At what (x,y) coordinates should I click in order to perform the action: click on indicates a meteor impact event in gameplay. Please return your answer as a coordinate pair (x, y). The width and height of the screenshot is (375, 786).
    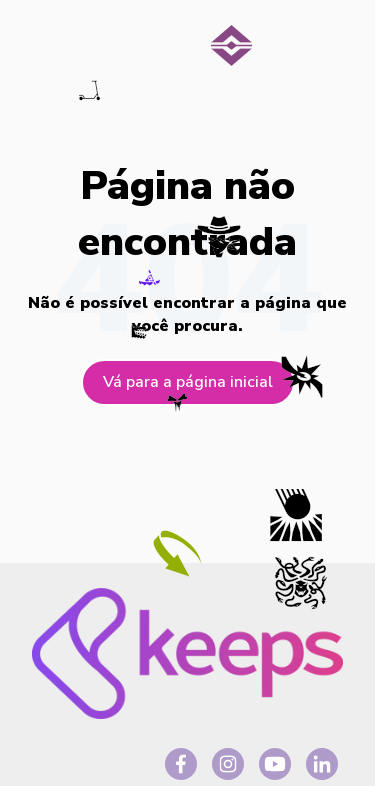
    Looking at the image, I should click on (296, 515).